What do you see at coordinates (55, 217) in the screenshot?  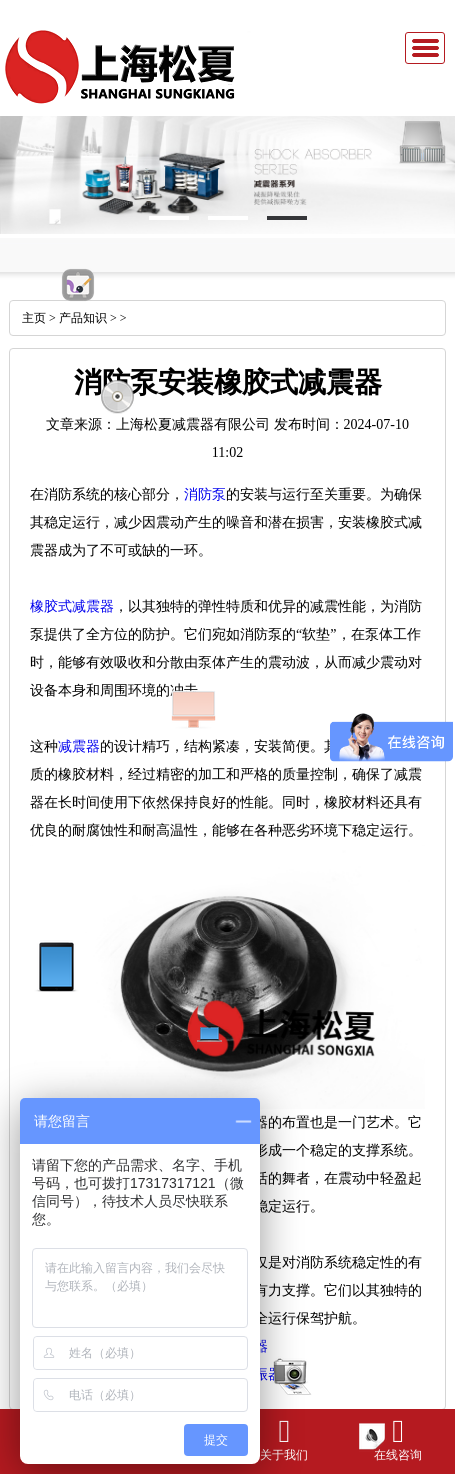 I see `a blank document or stationery template` at bounding box center [55, 217].